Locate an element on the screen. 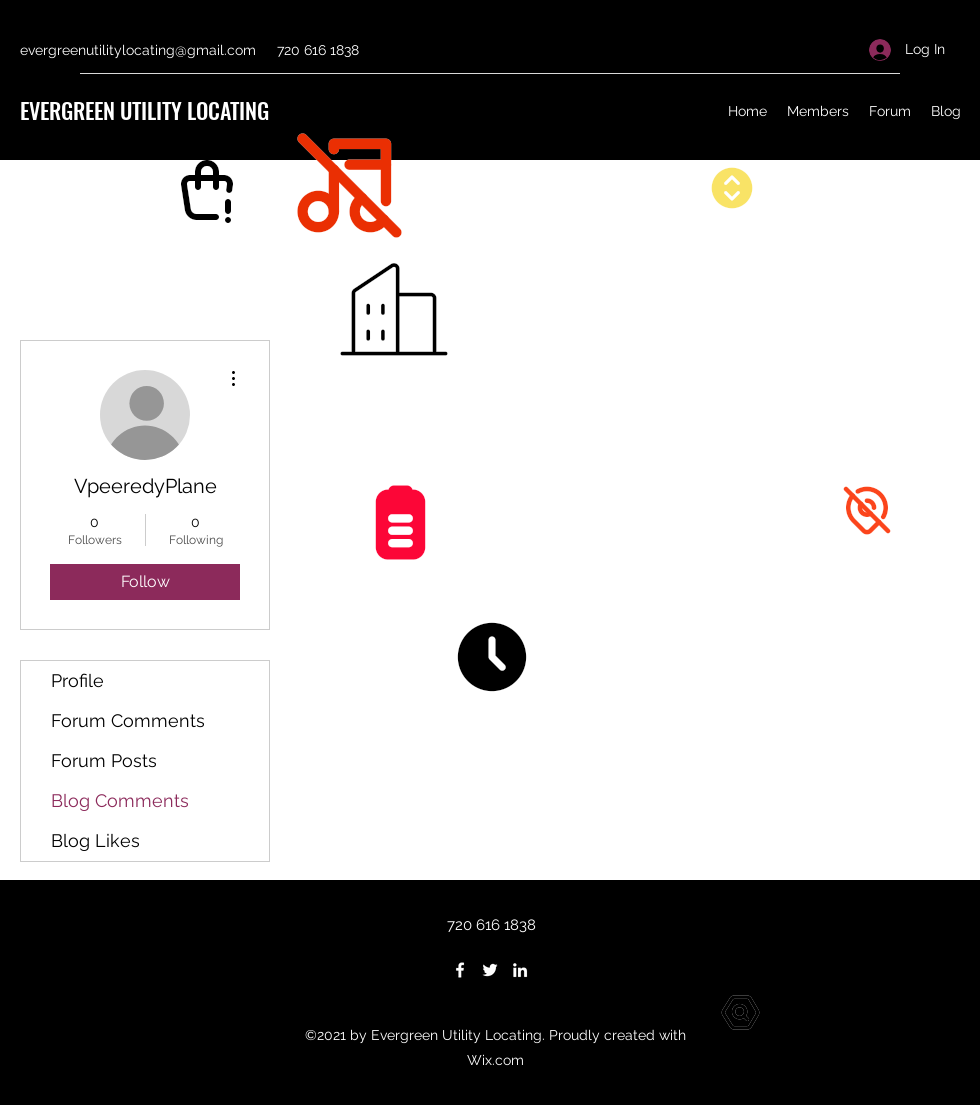  mute or disable music playback is located at coordinates (349, 185).